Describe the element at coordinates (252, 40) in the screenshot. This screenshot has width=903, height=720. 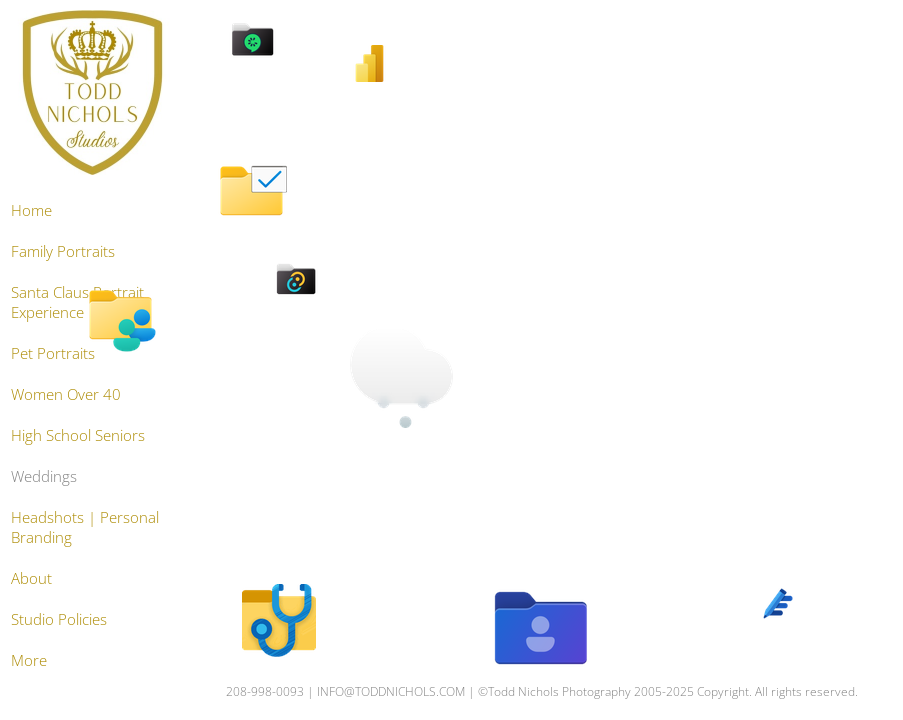
I see `folder containing cucumber/gherkin test files` at that location.